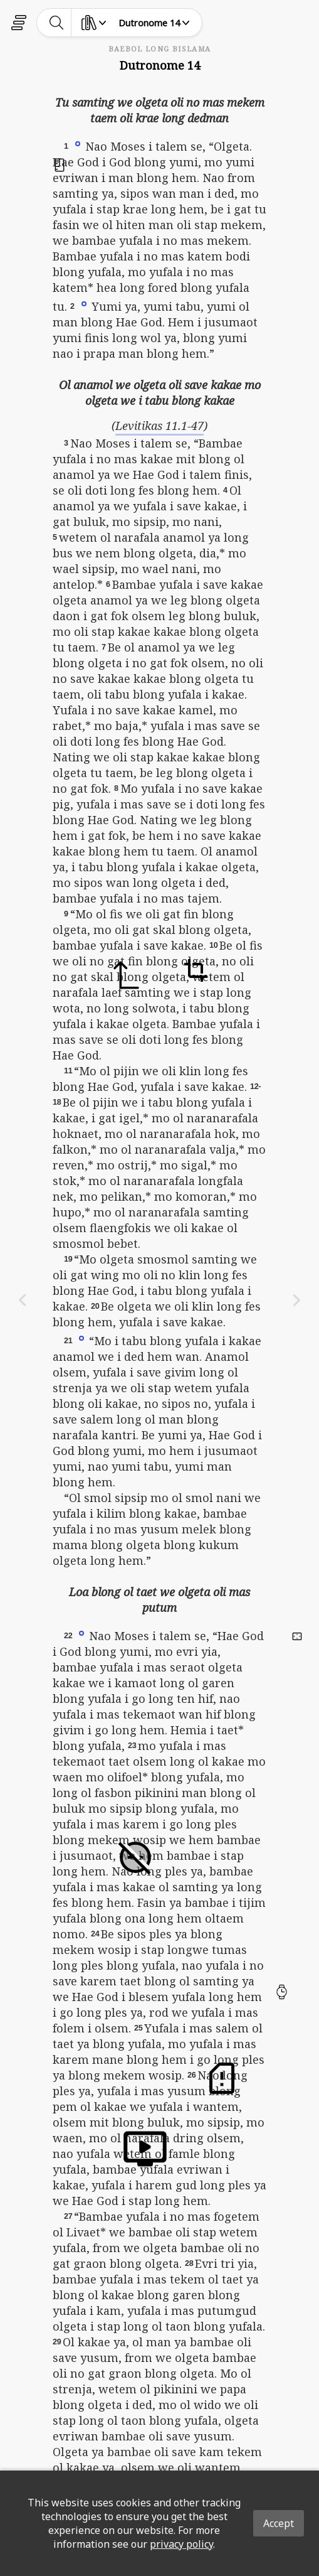 This screenshot has width=319, height=2576. I want to click on sd card storage warning or error, so click(222, 2078).